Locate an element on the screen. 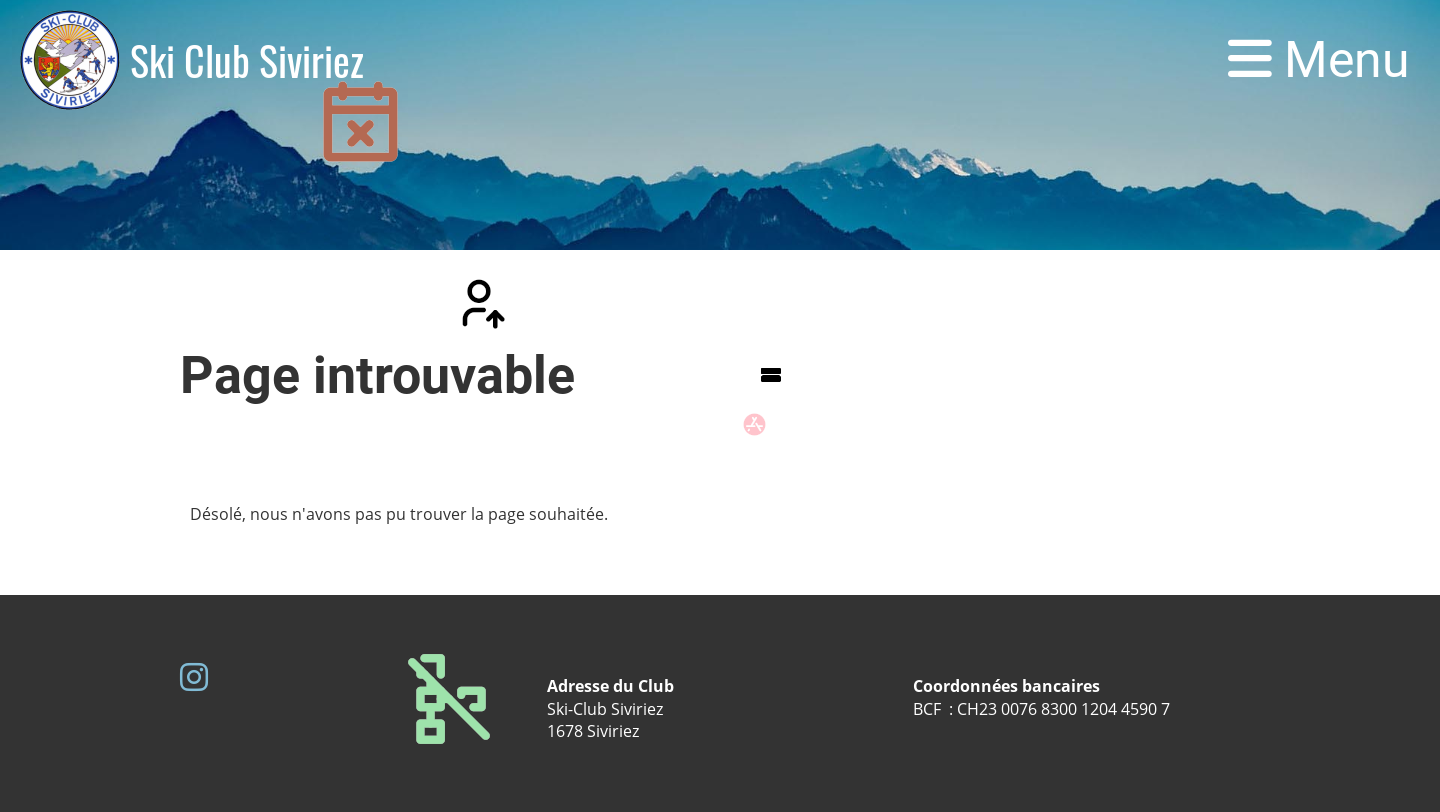  cancel or delete a scheduled event is located at coordinates (360, 124).